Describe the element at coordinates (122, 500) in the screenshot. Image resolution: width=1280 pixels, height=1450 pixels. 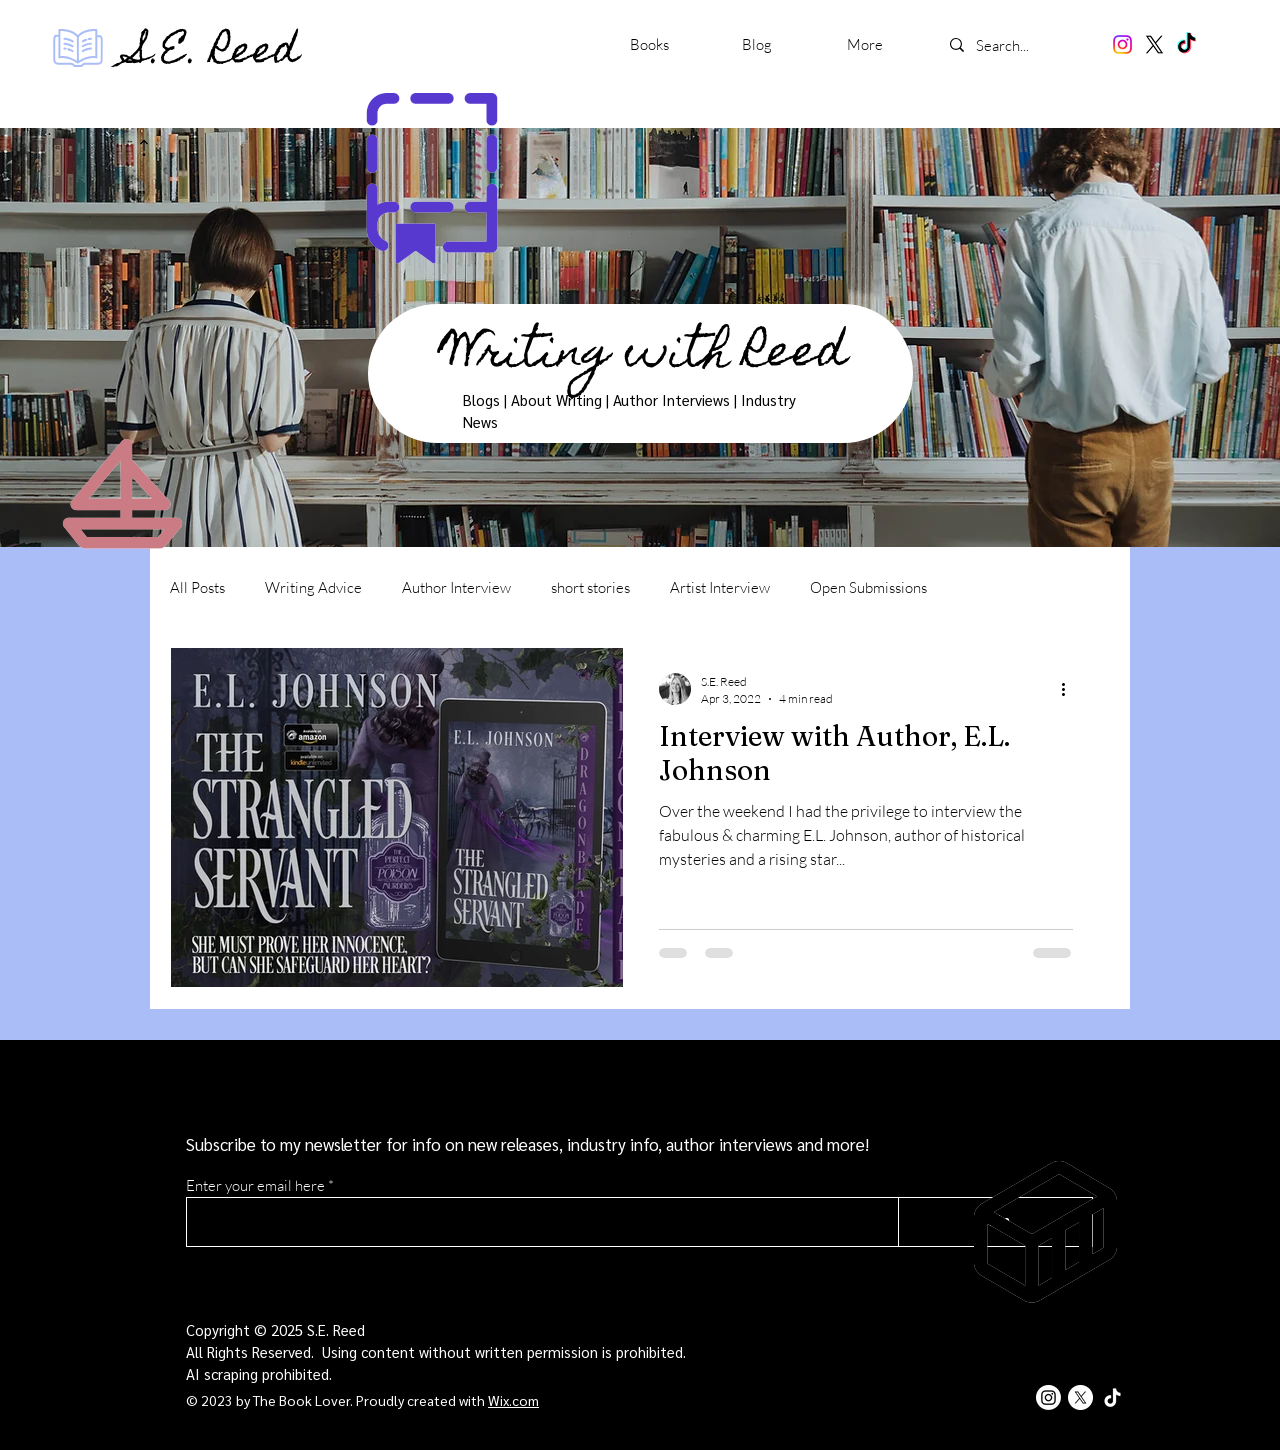
I see `access marine or boating features` at that location.